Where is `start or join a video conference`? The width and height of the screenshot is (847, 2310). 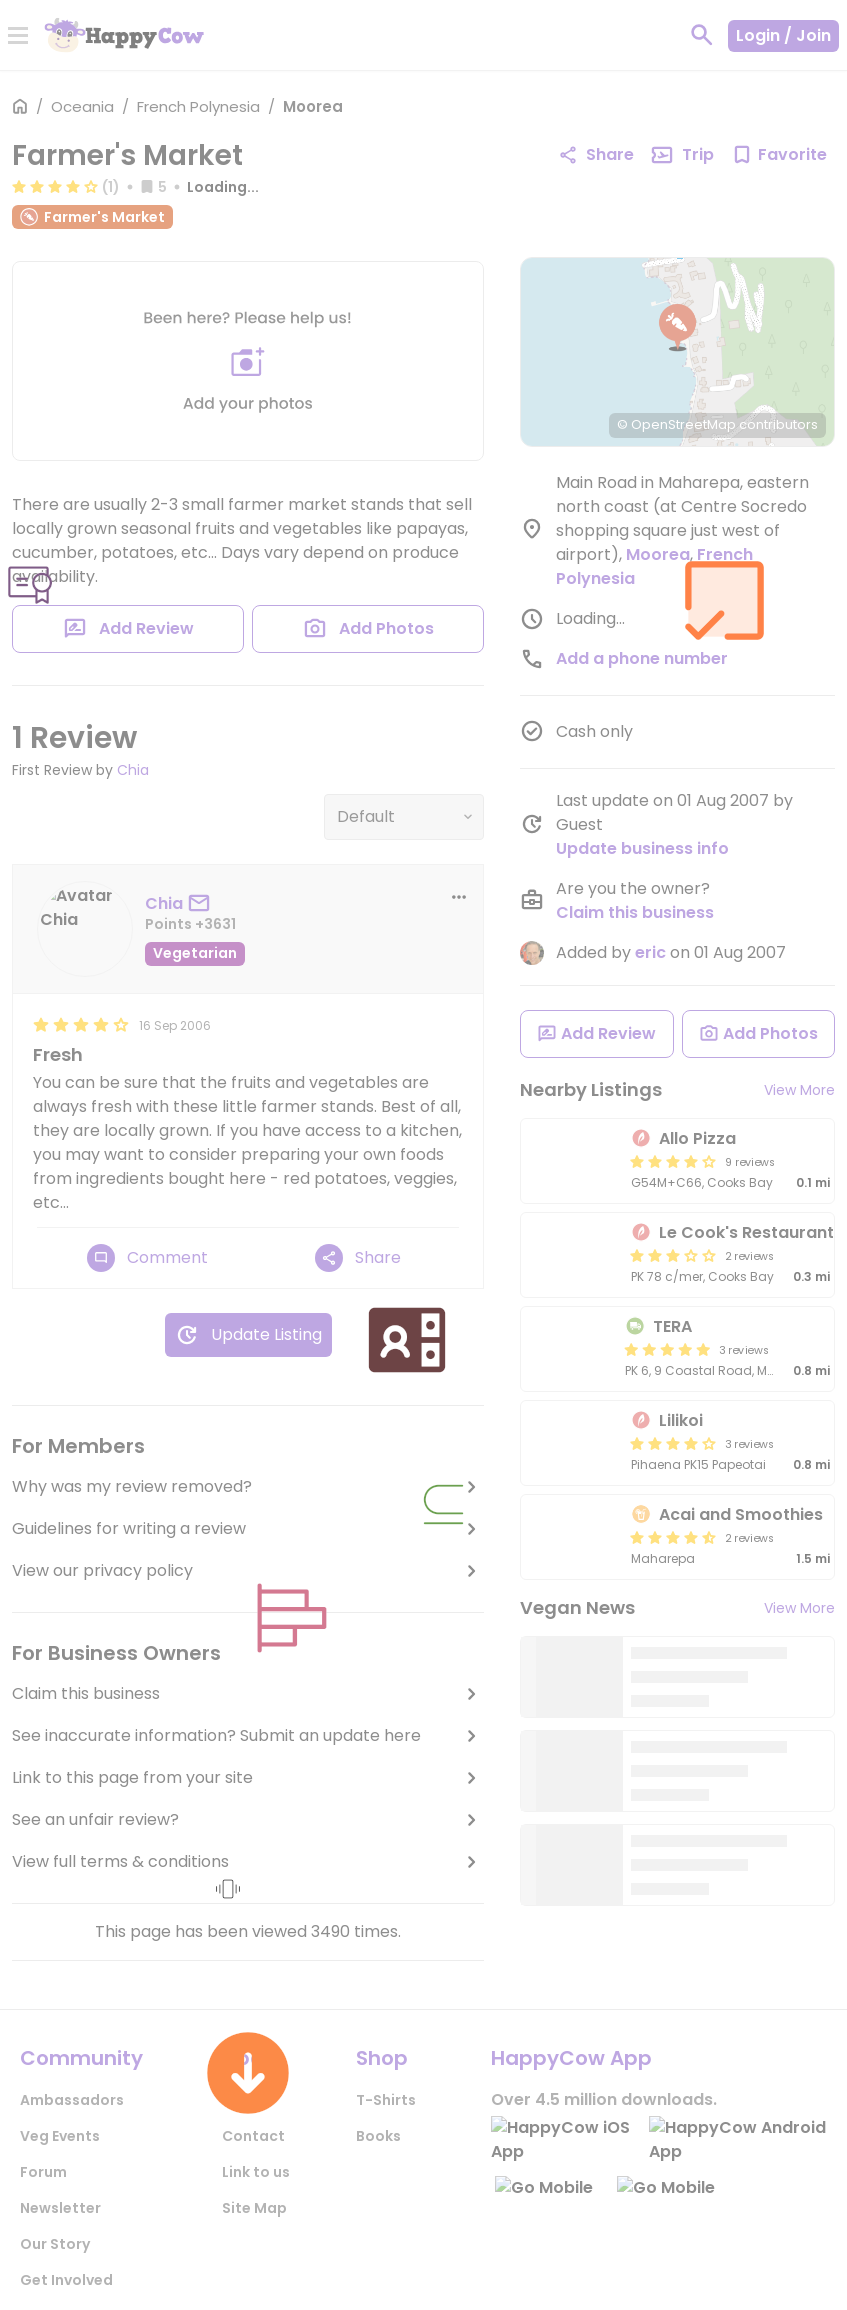 start or join a video conference is located at coordinates (407, 1340).